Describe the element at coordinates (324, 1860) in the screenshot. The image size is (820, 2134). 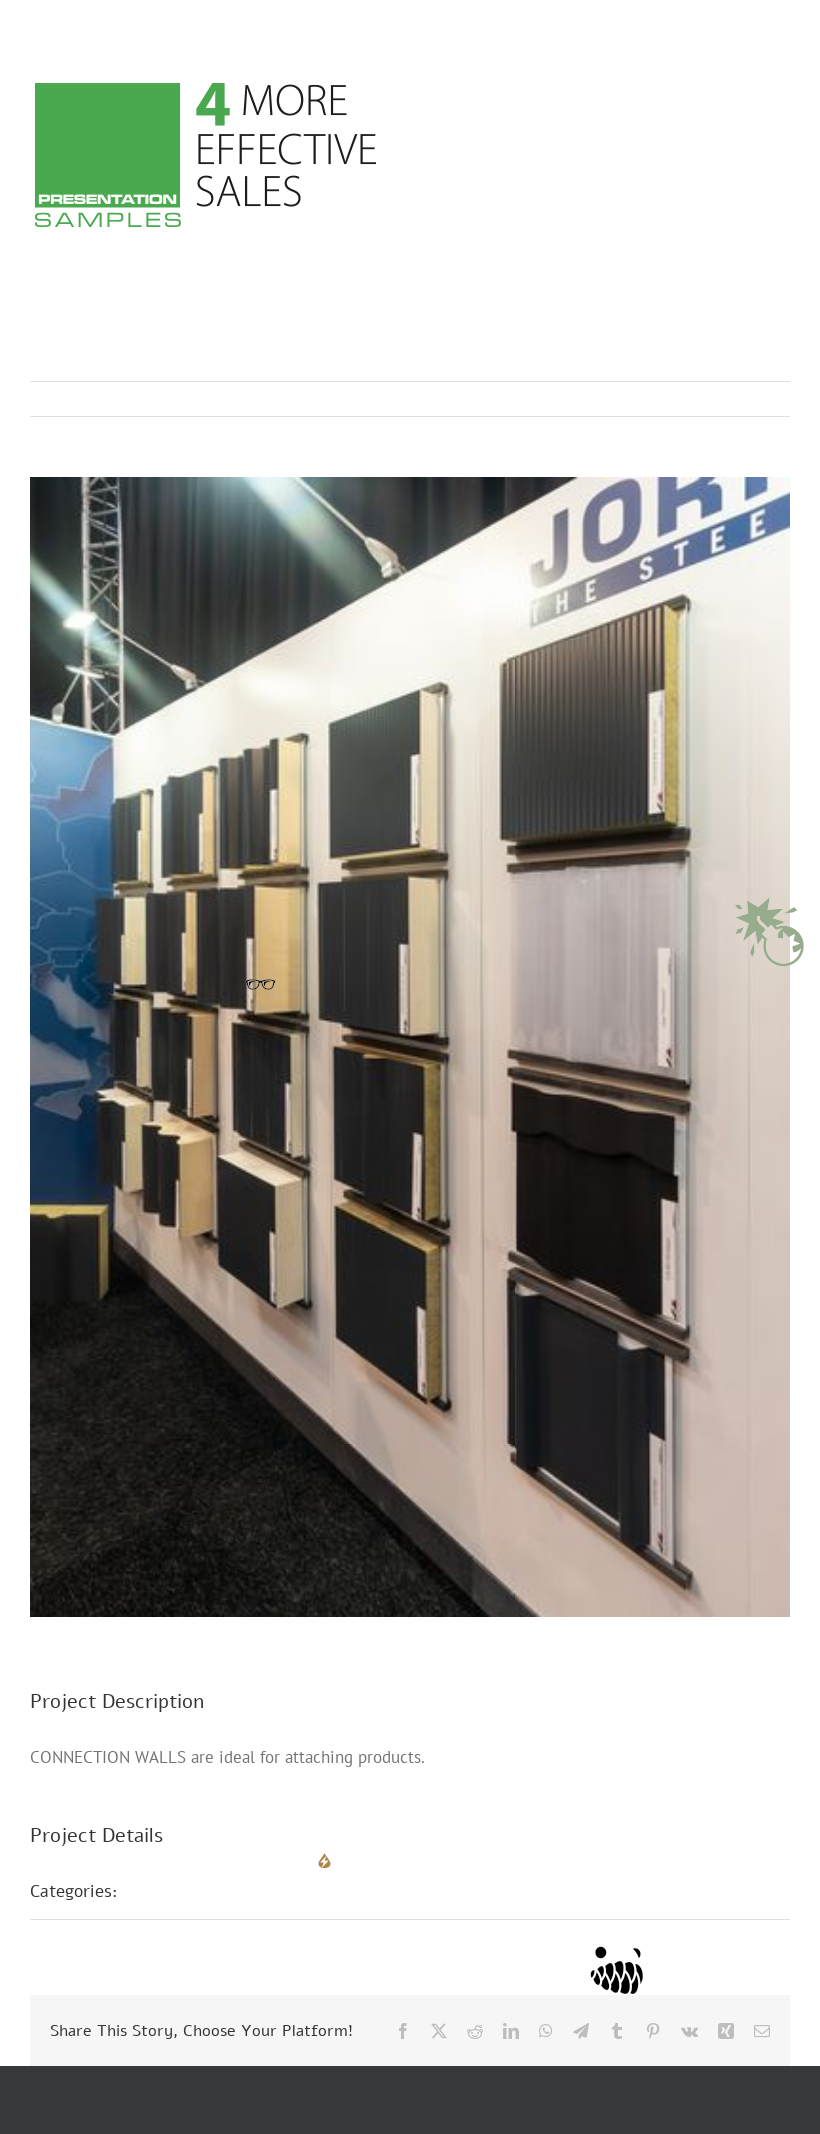
I see `indicates hydroelectric or water-based power` at that location.